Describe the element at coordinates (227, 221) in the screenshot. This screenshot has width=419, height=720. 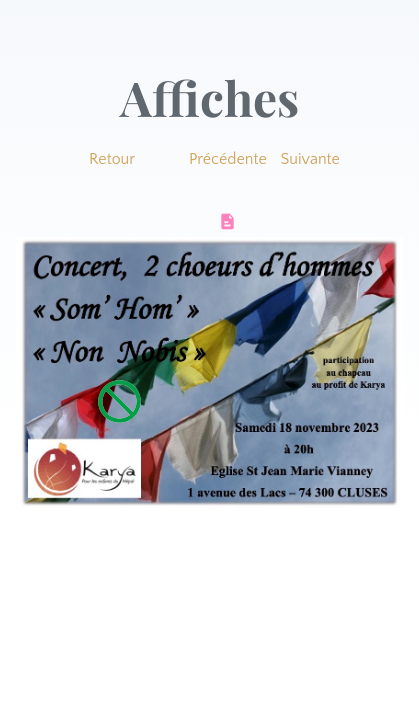
I see `view document contents` at that location.